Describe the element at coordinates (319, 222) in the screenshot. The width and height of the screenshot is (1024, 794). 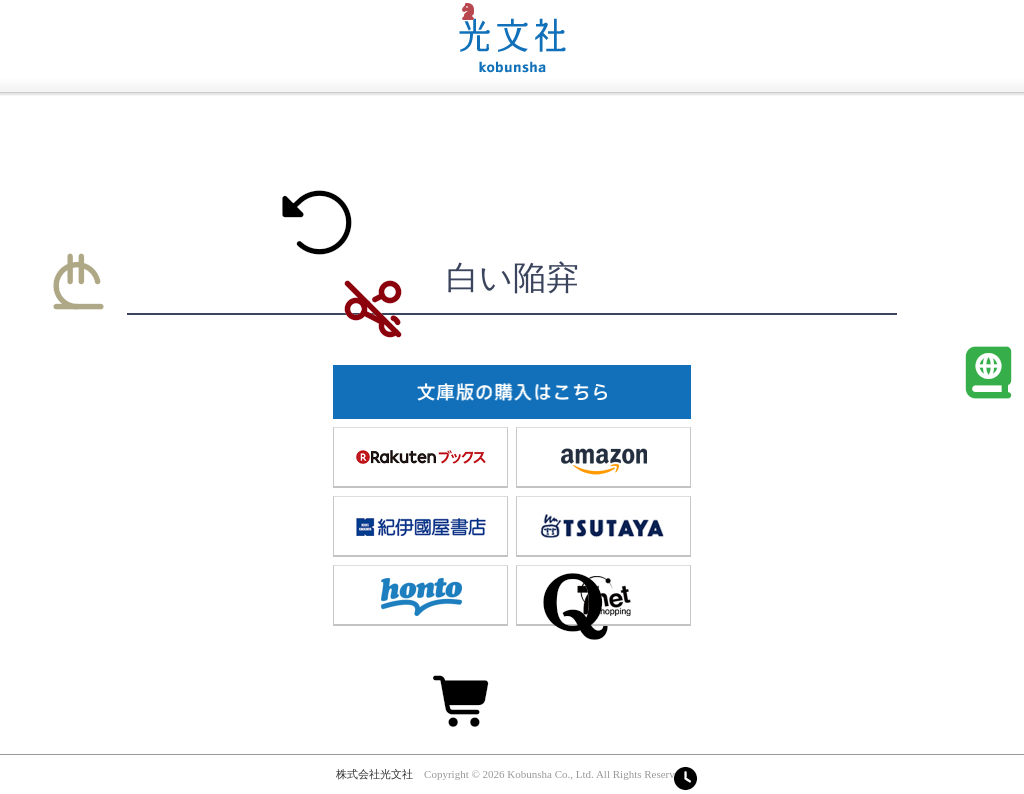
I see `undo the last action` at that location.